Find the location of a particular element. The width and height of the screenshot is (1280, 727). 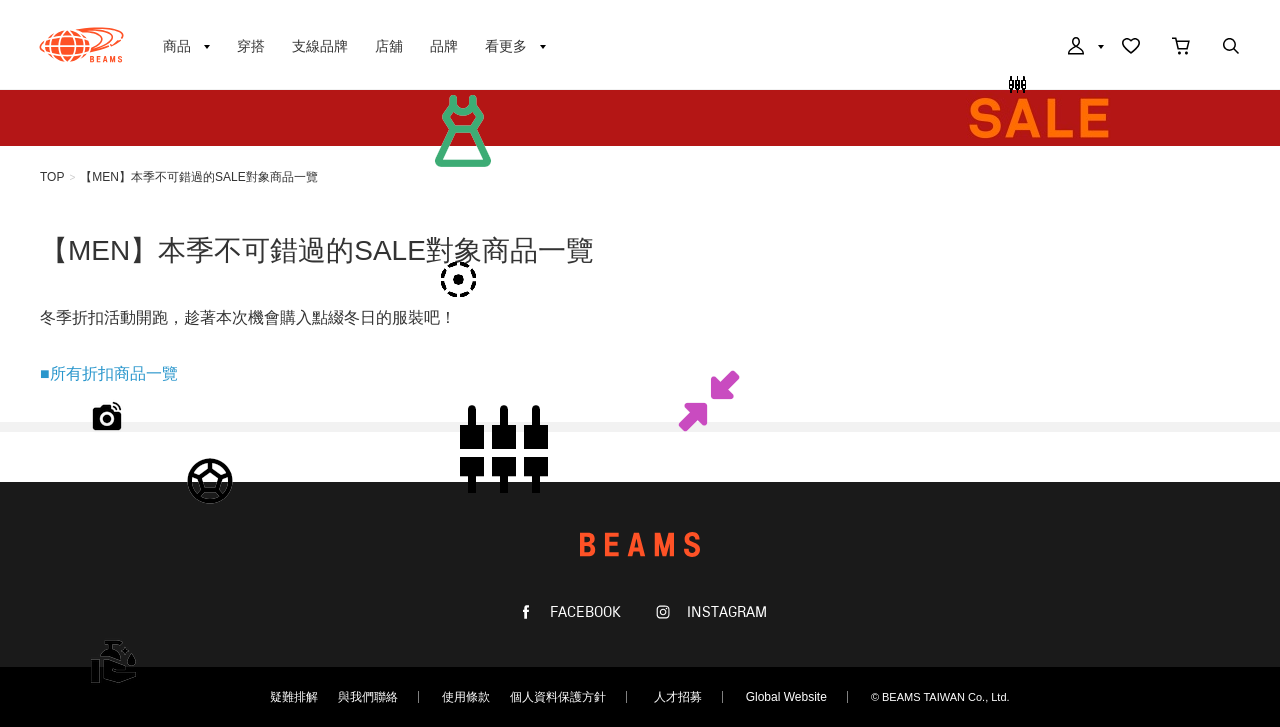

configure audio/video input settings is located at coordinates (1017, 84).